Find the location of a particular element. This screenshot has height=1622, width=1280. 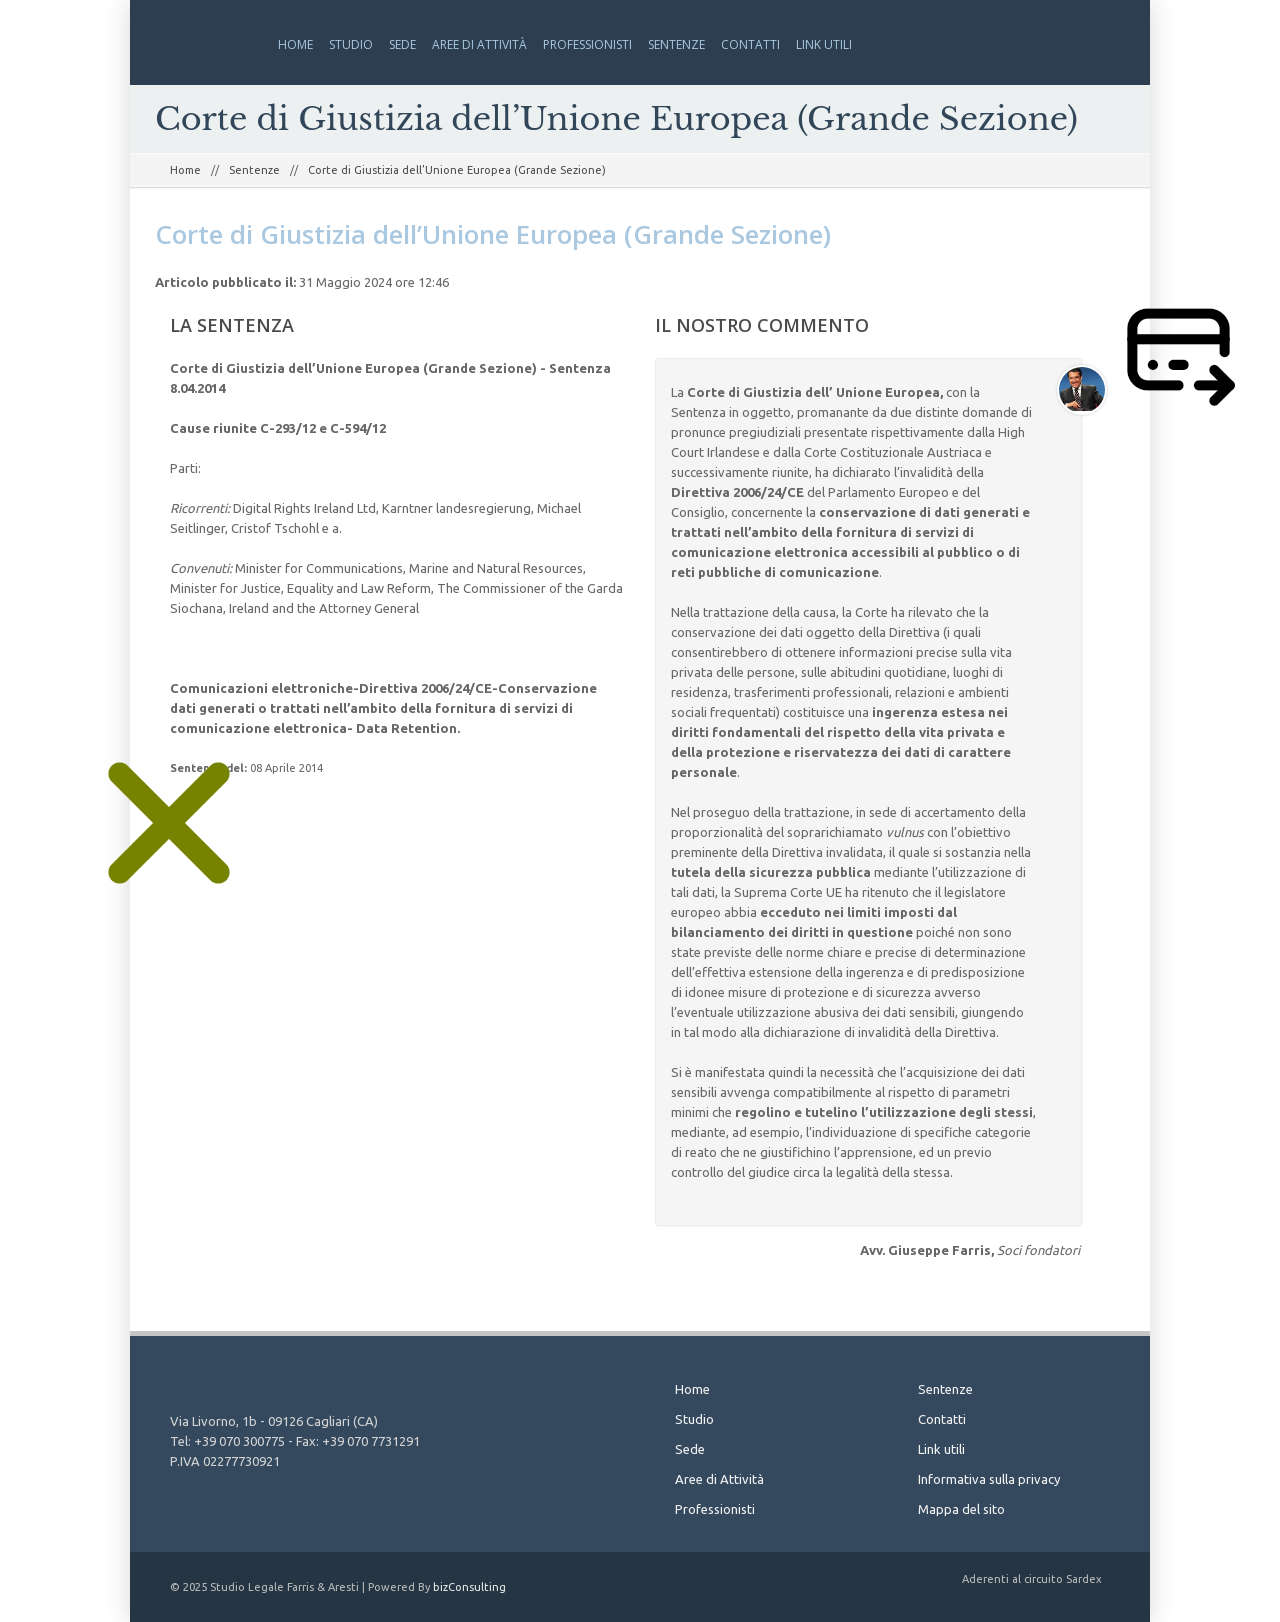

close or dismiss a dialog is located at coordinates (169, 823).